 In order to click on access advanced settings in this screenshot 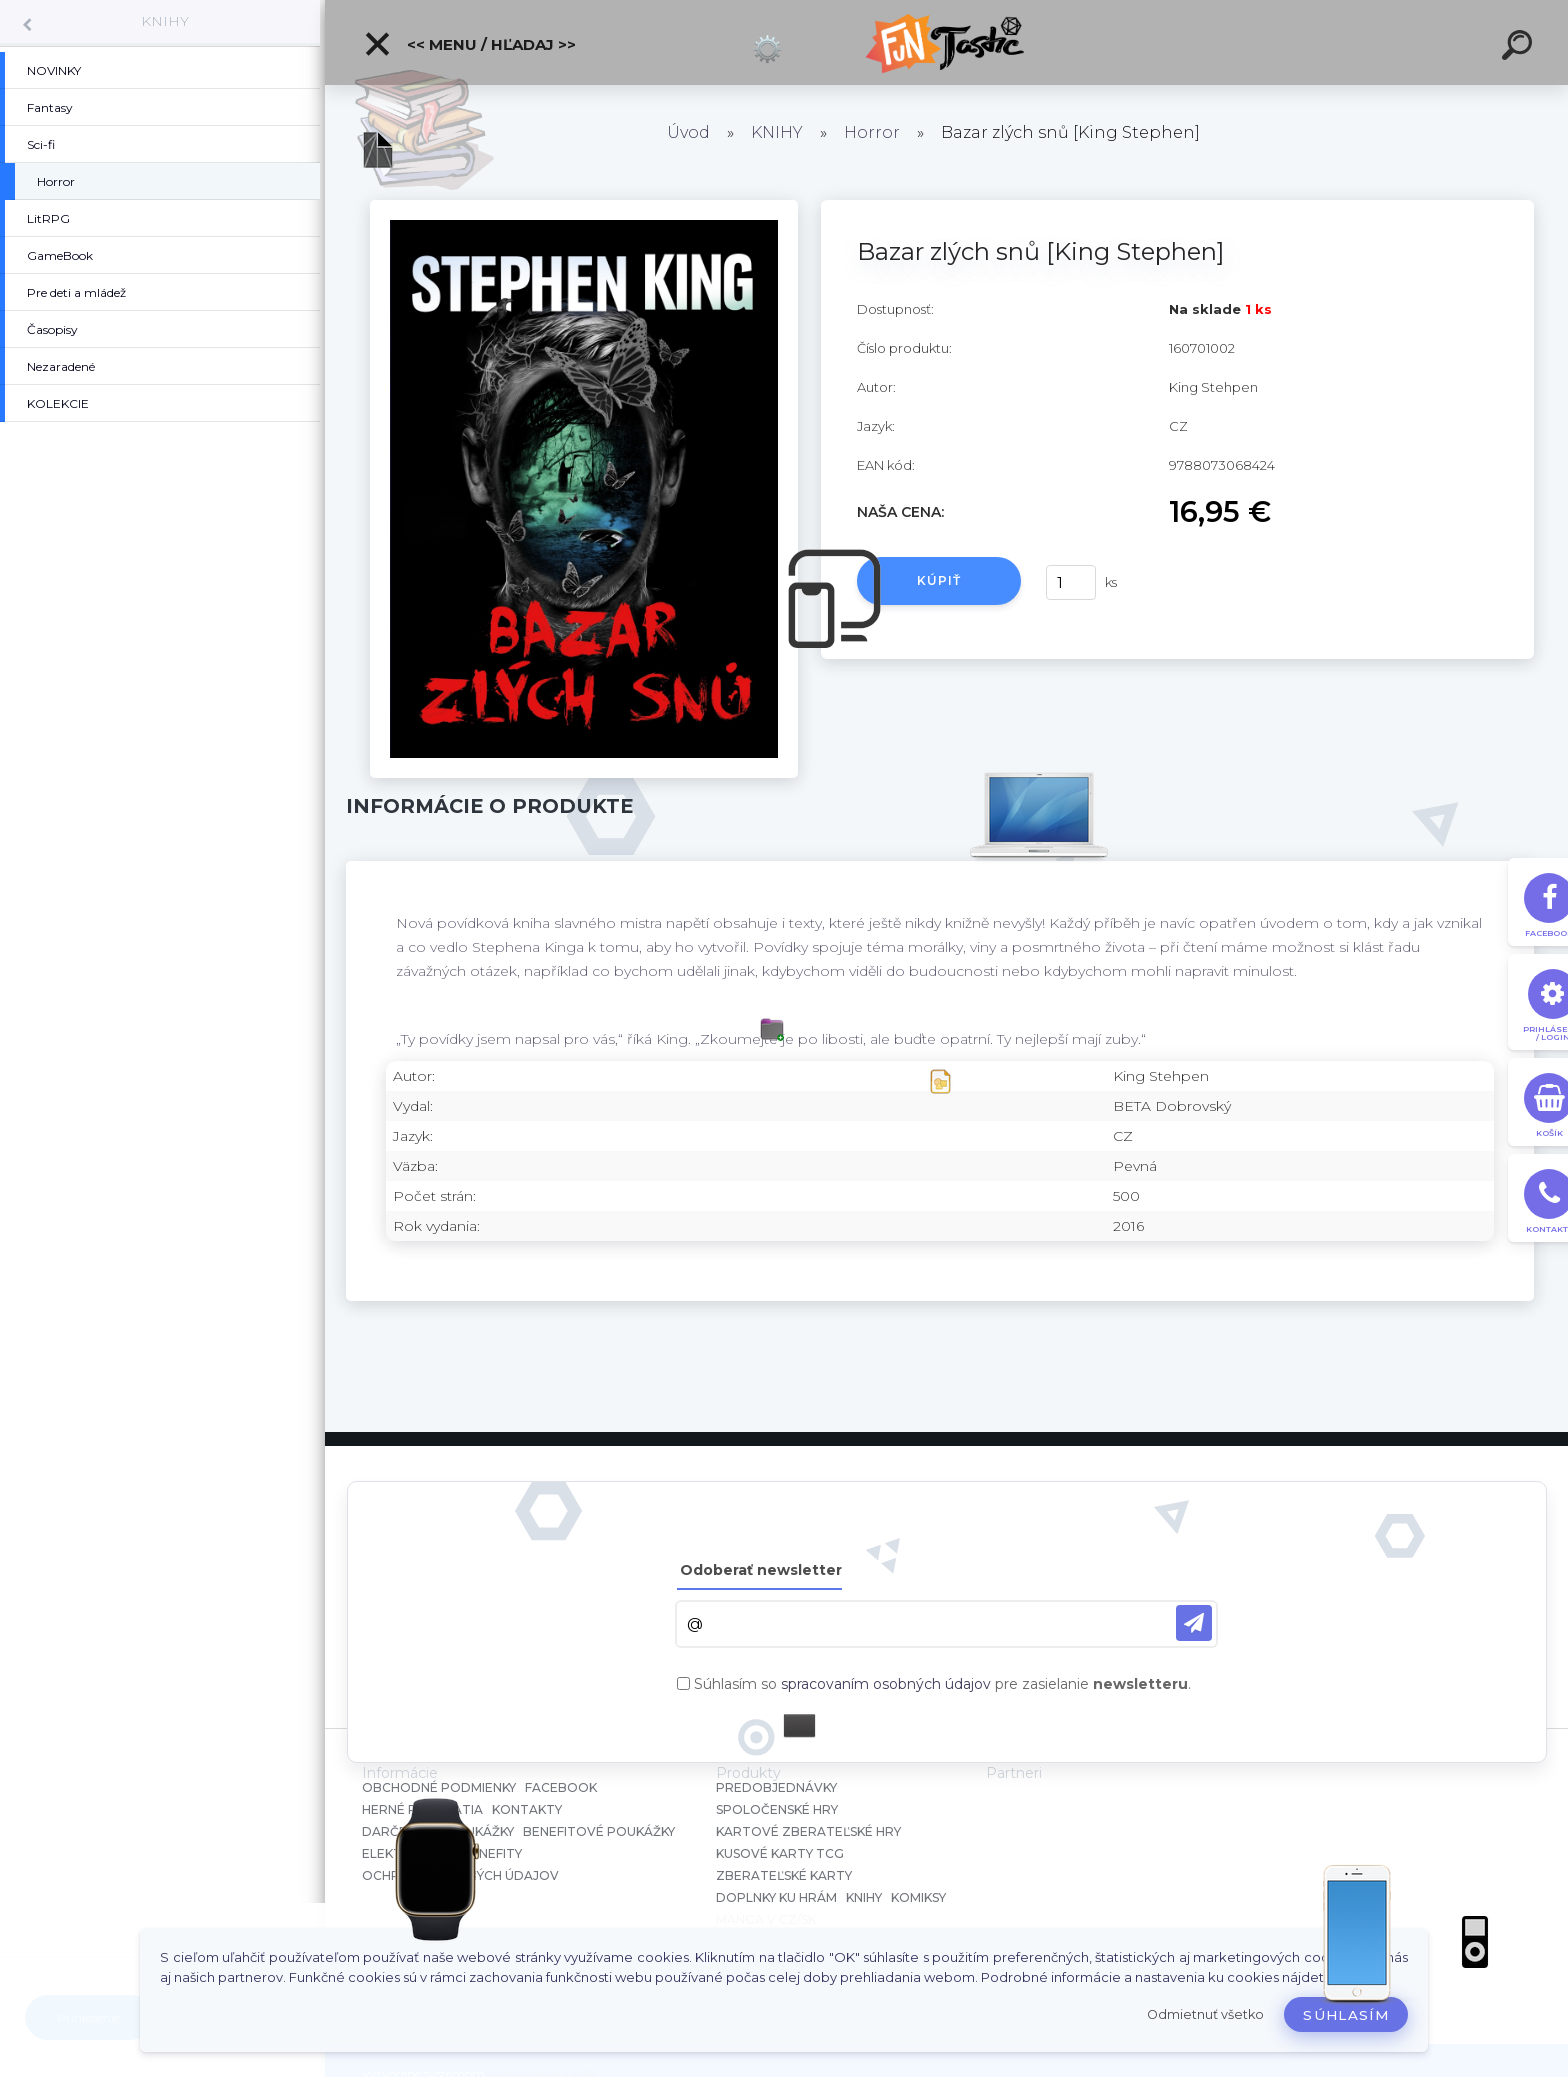, I will do `click(767, 49)`.